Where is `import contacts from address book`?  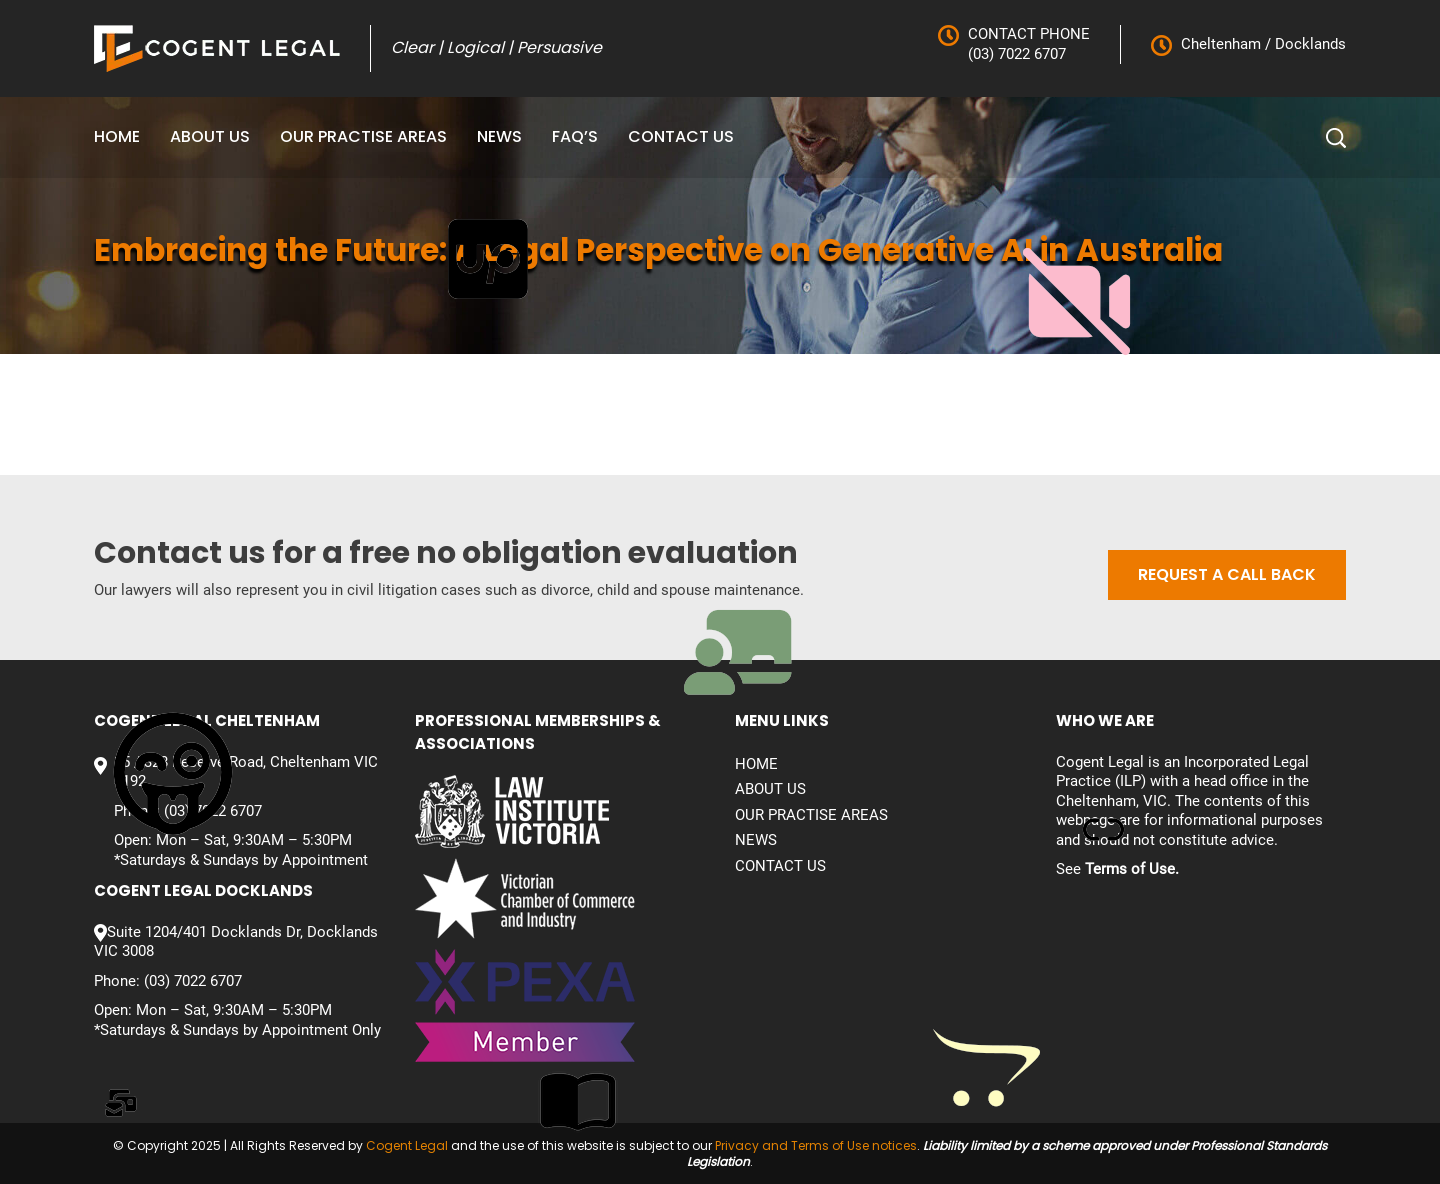 import contacts from address book is located at coordinates (578, 1099).